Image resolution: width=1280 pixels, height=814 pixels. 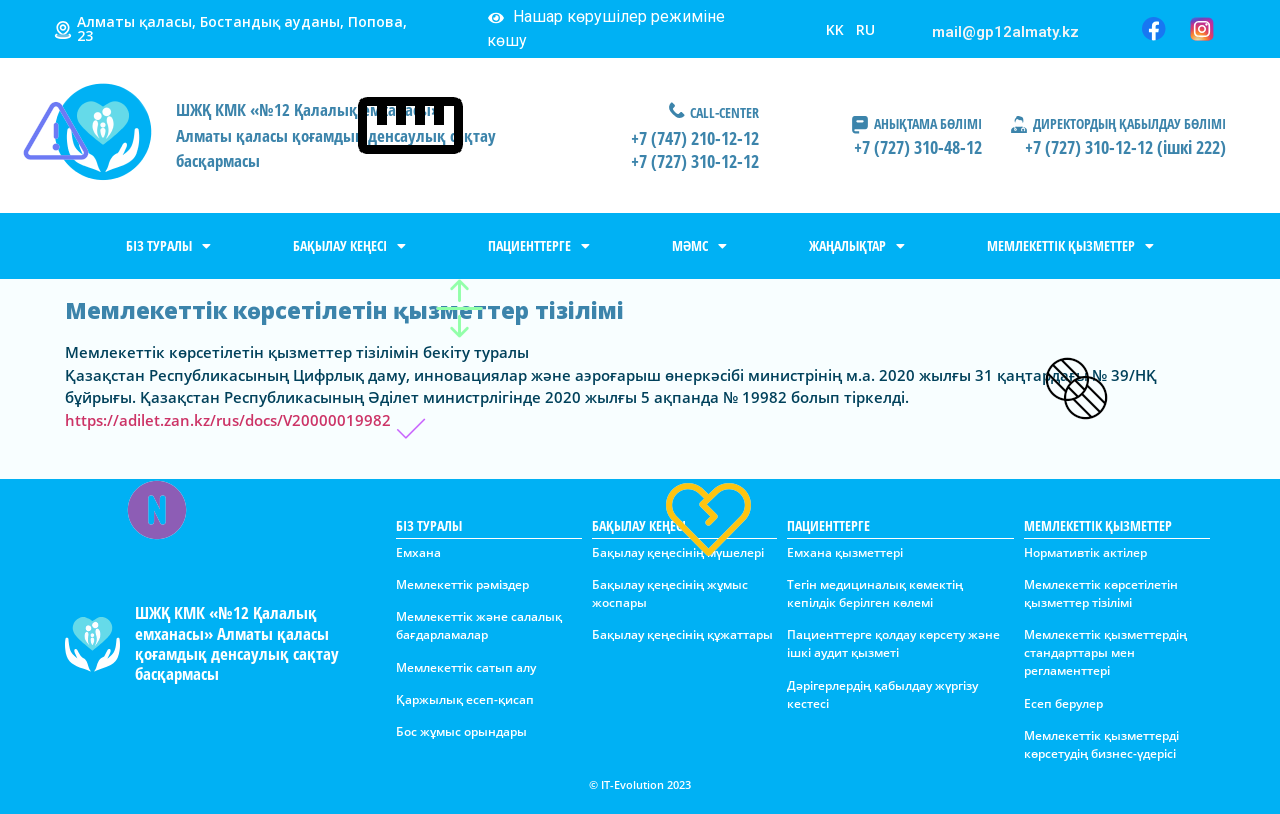 I want to click on expand content vertically, so click(x=459, y=308).